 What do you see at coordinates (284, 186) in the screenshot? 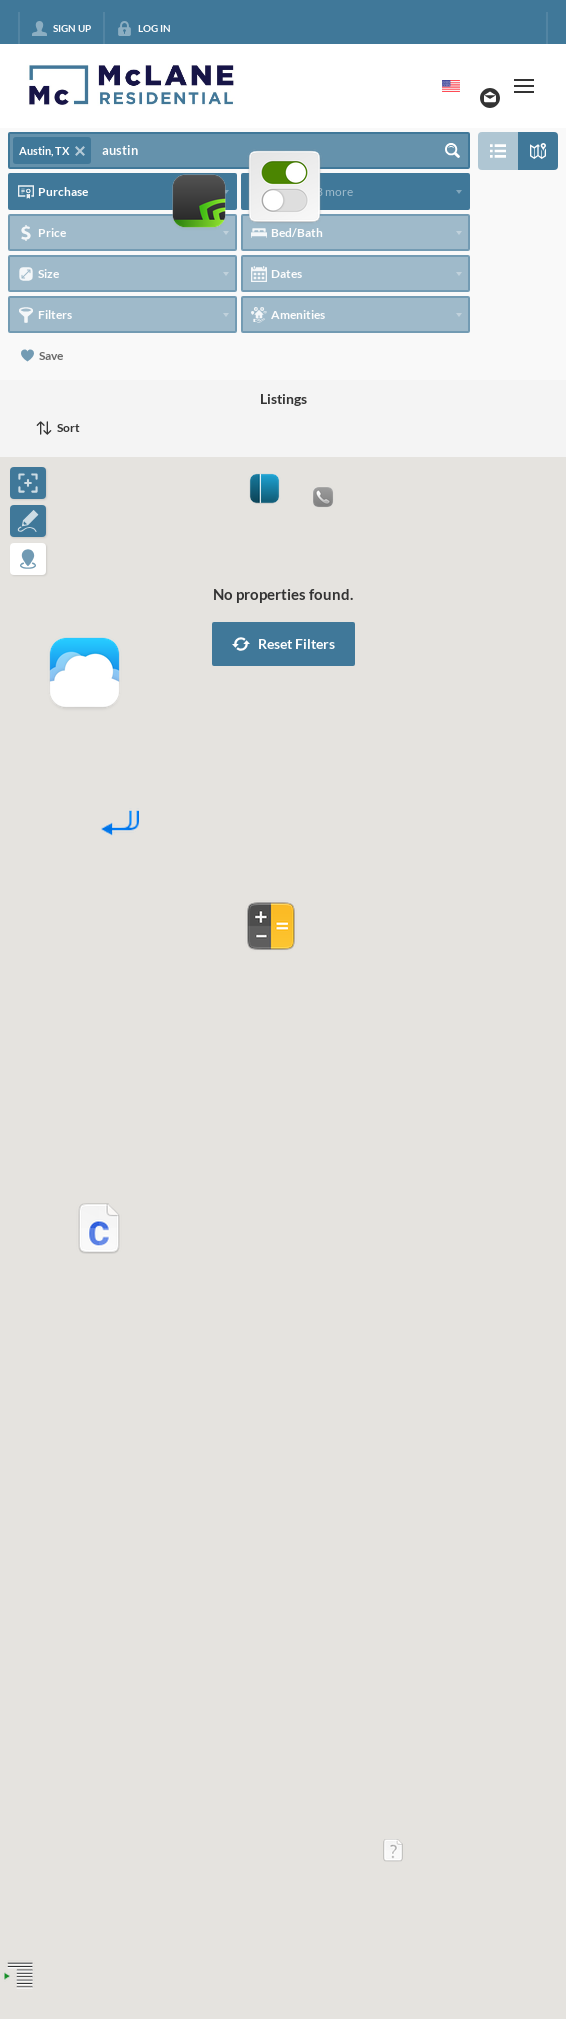
I see `open gnome tweaks to customize desktop settings` at bounding box center [284, 186].